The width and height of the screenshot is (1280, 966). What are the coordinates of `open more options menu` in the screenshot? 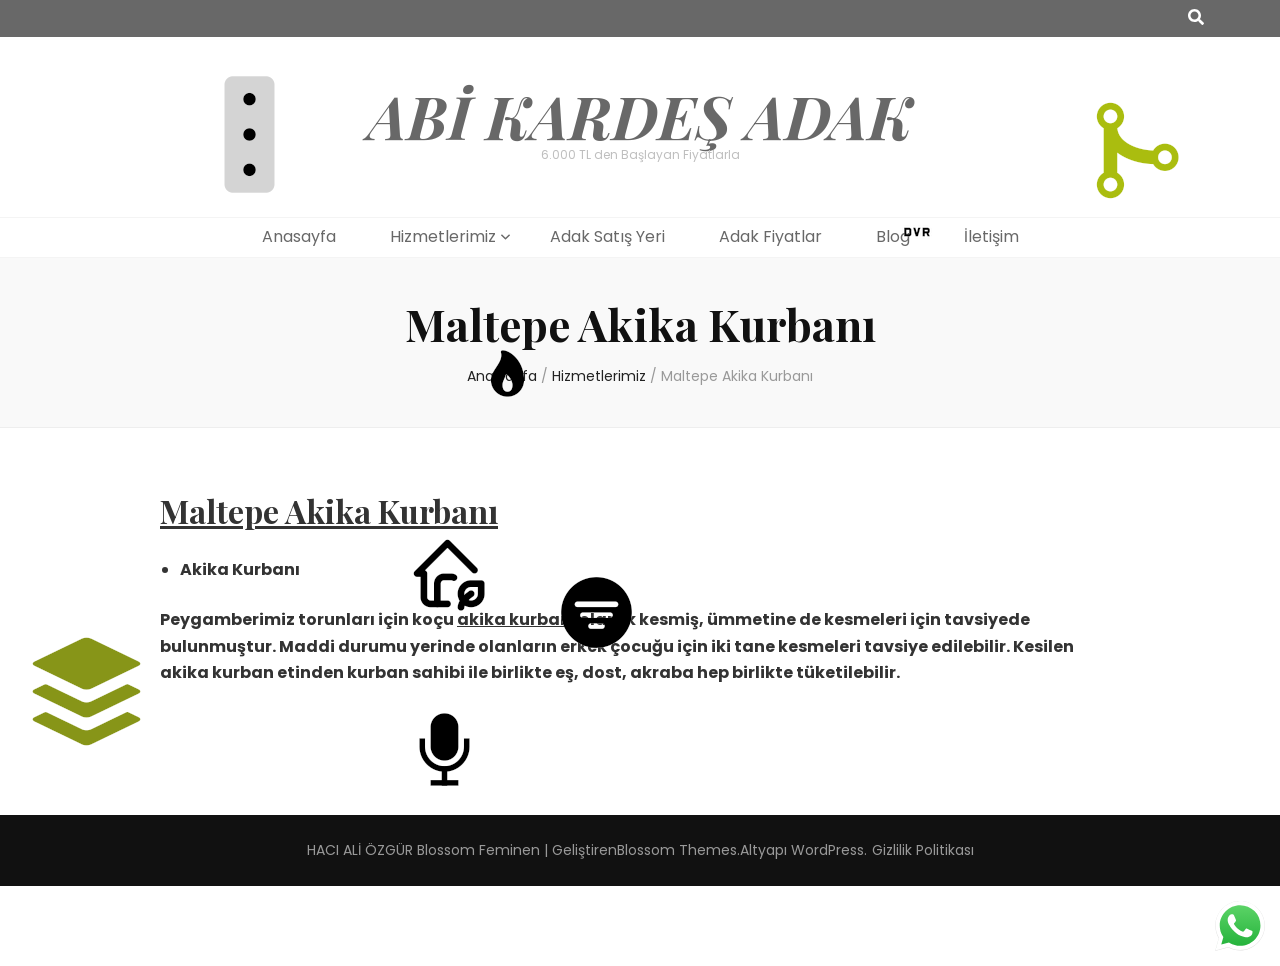 It's located at (249, 134).